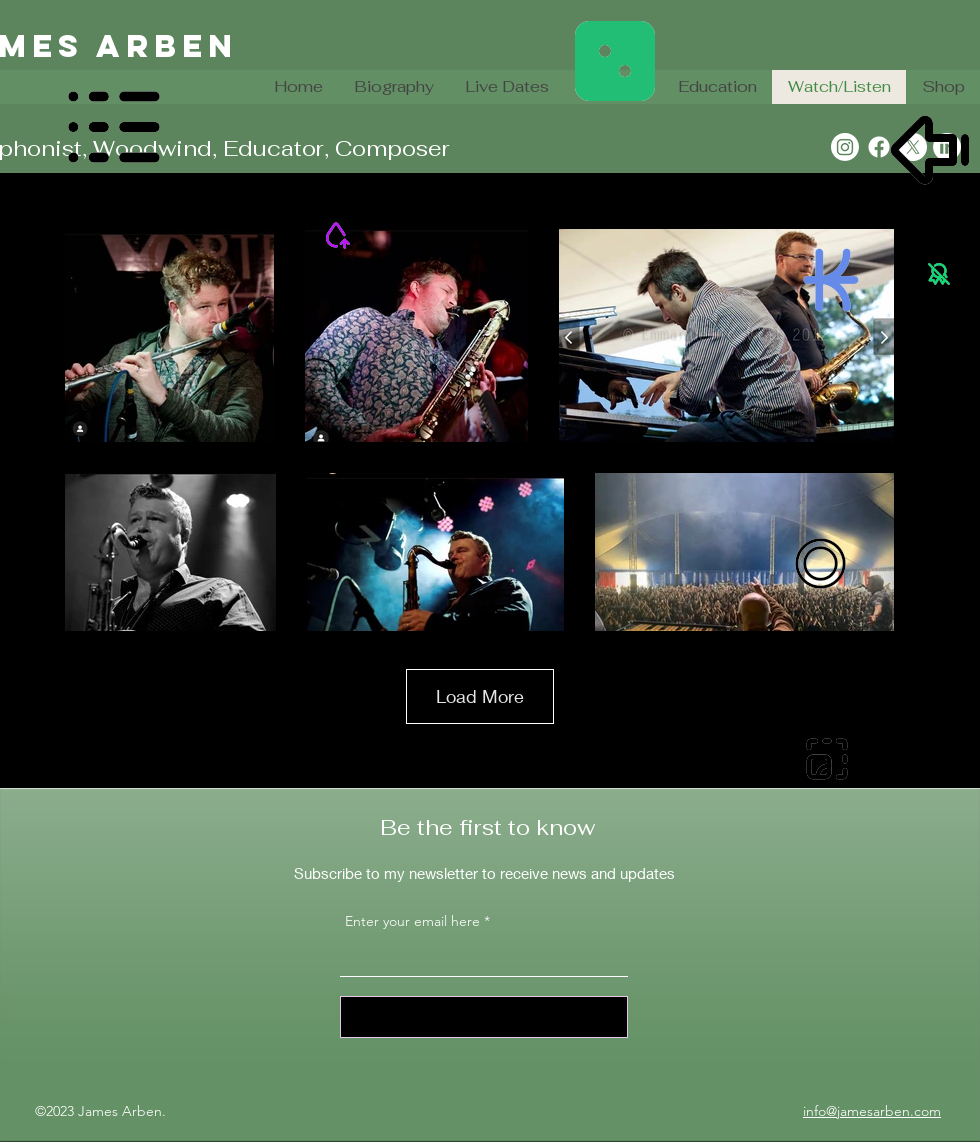 The width and height of the screenshot is (980, 1142). Describe the element at coordinates (820, 563) in the screenshot. I see `start recording audio or video` at that location.